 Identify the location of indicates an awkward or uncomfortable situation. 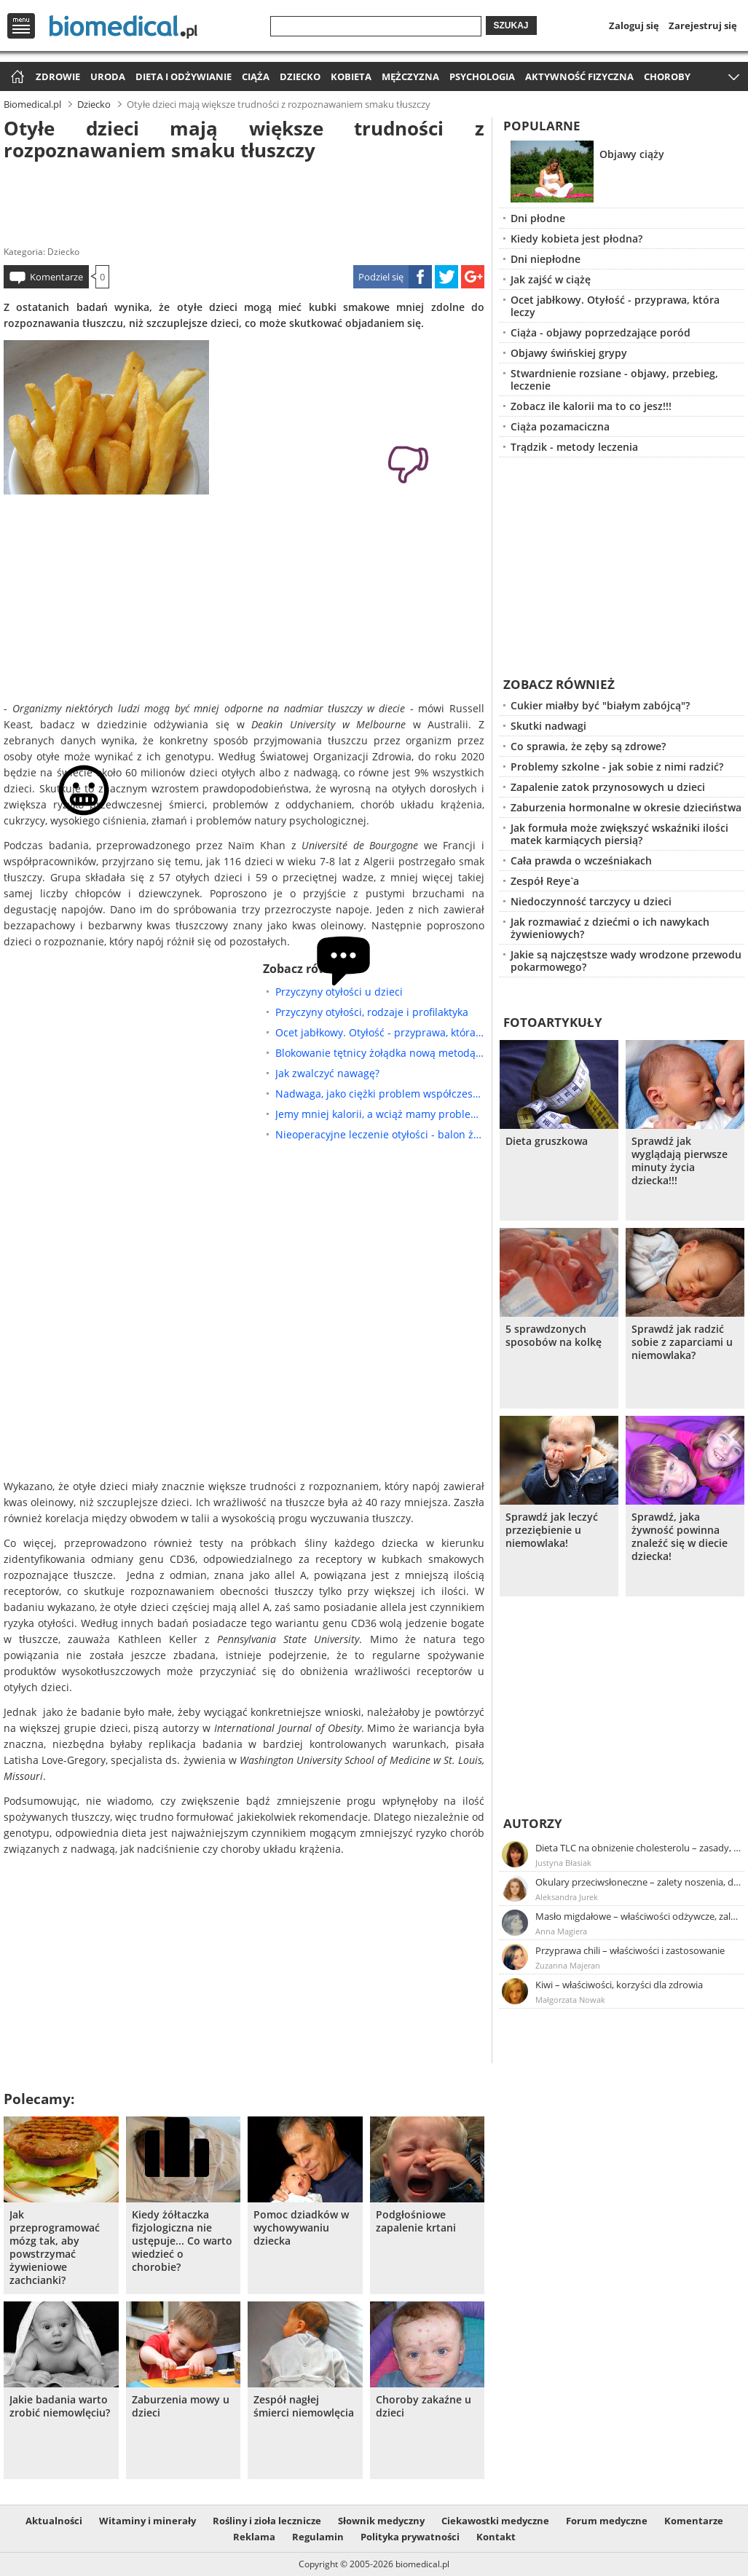
(84, 790).